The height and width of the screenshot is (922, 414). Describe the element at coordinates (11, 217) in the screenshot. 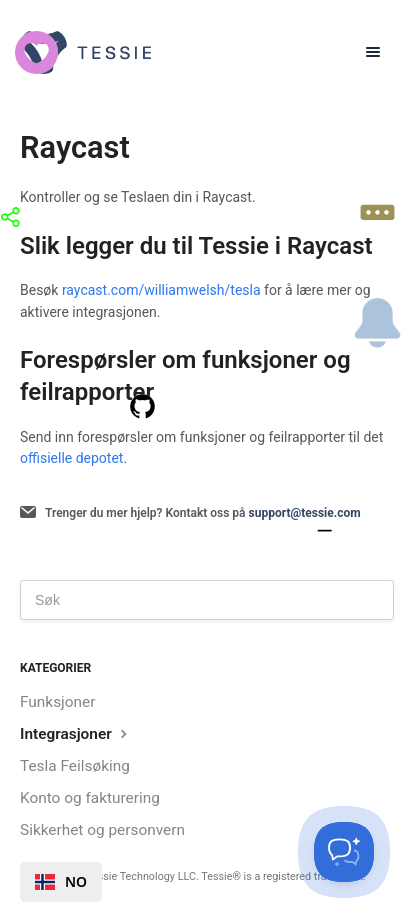

I see `share content to other apps or platforms` at that location.